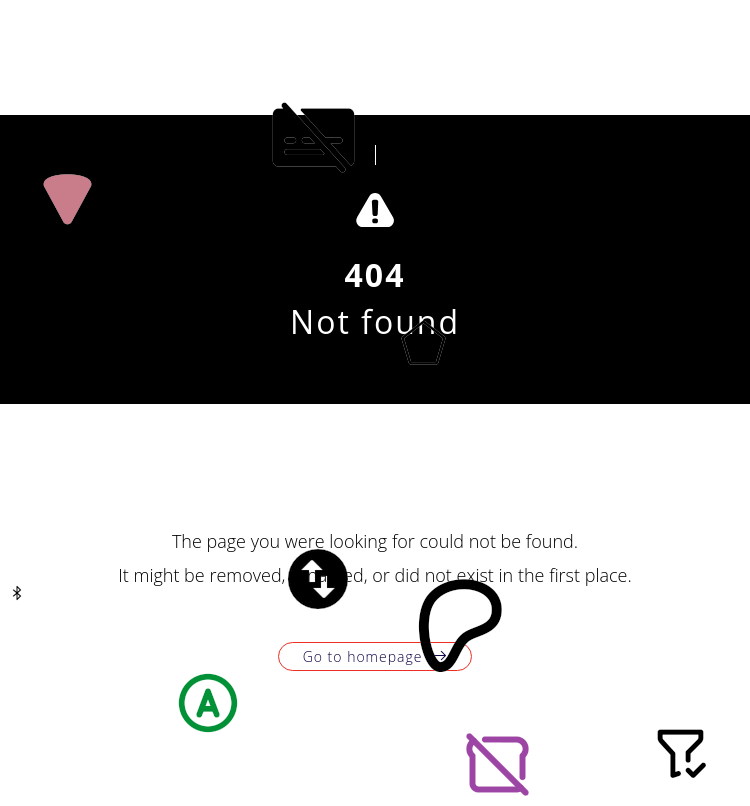 Image resolution: width=750 pixels, height=806 pixels. What do you see at coordinates (497, 764) in the screenshot?
I see `indicates gluten-free or bread-free option` at bounding box center [497, 764].